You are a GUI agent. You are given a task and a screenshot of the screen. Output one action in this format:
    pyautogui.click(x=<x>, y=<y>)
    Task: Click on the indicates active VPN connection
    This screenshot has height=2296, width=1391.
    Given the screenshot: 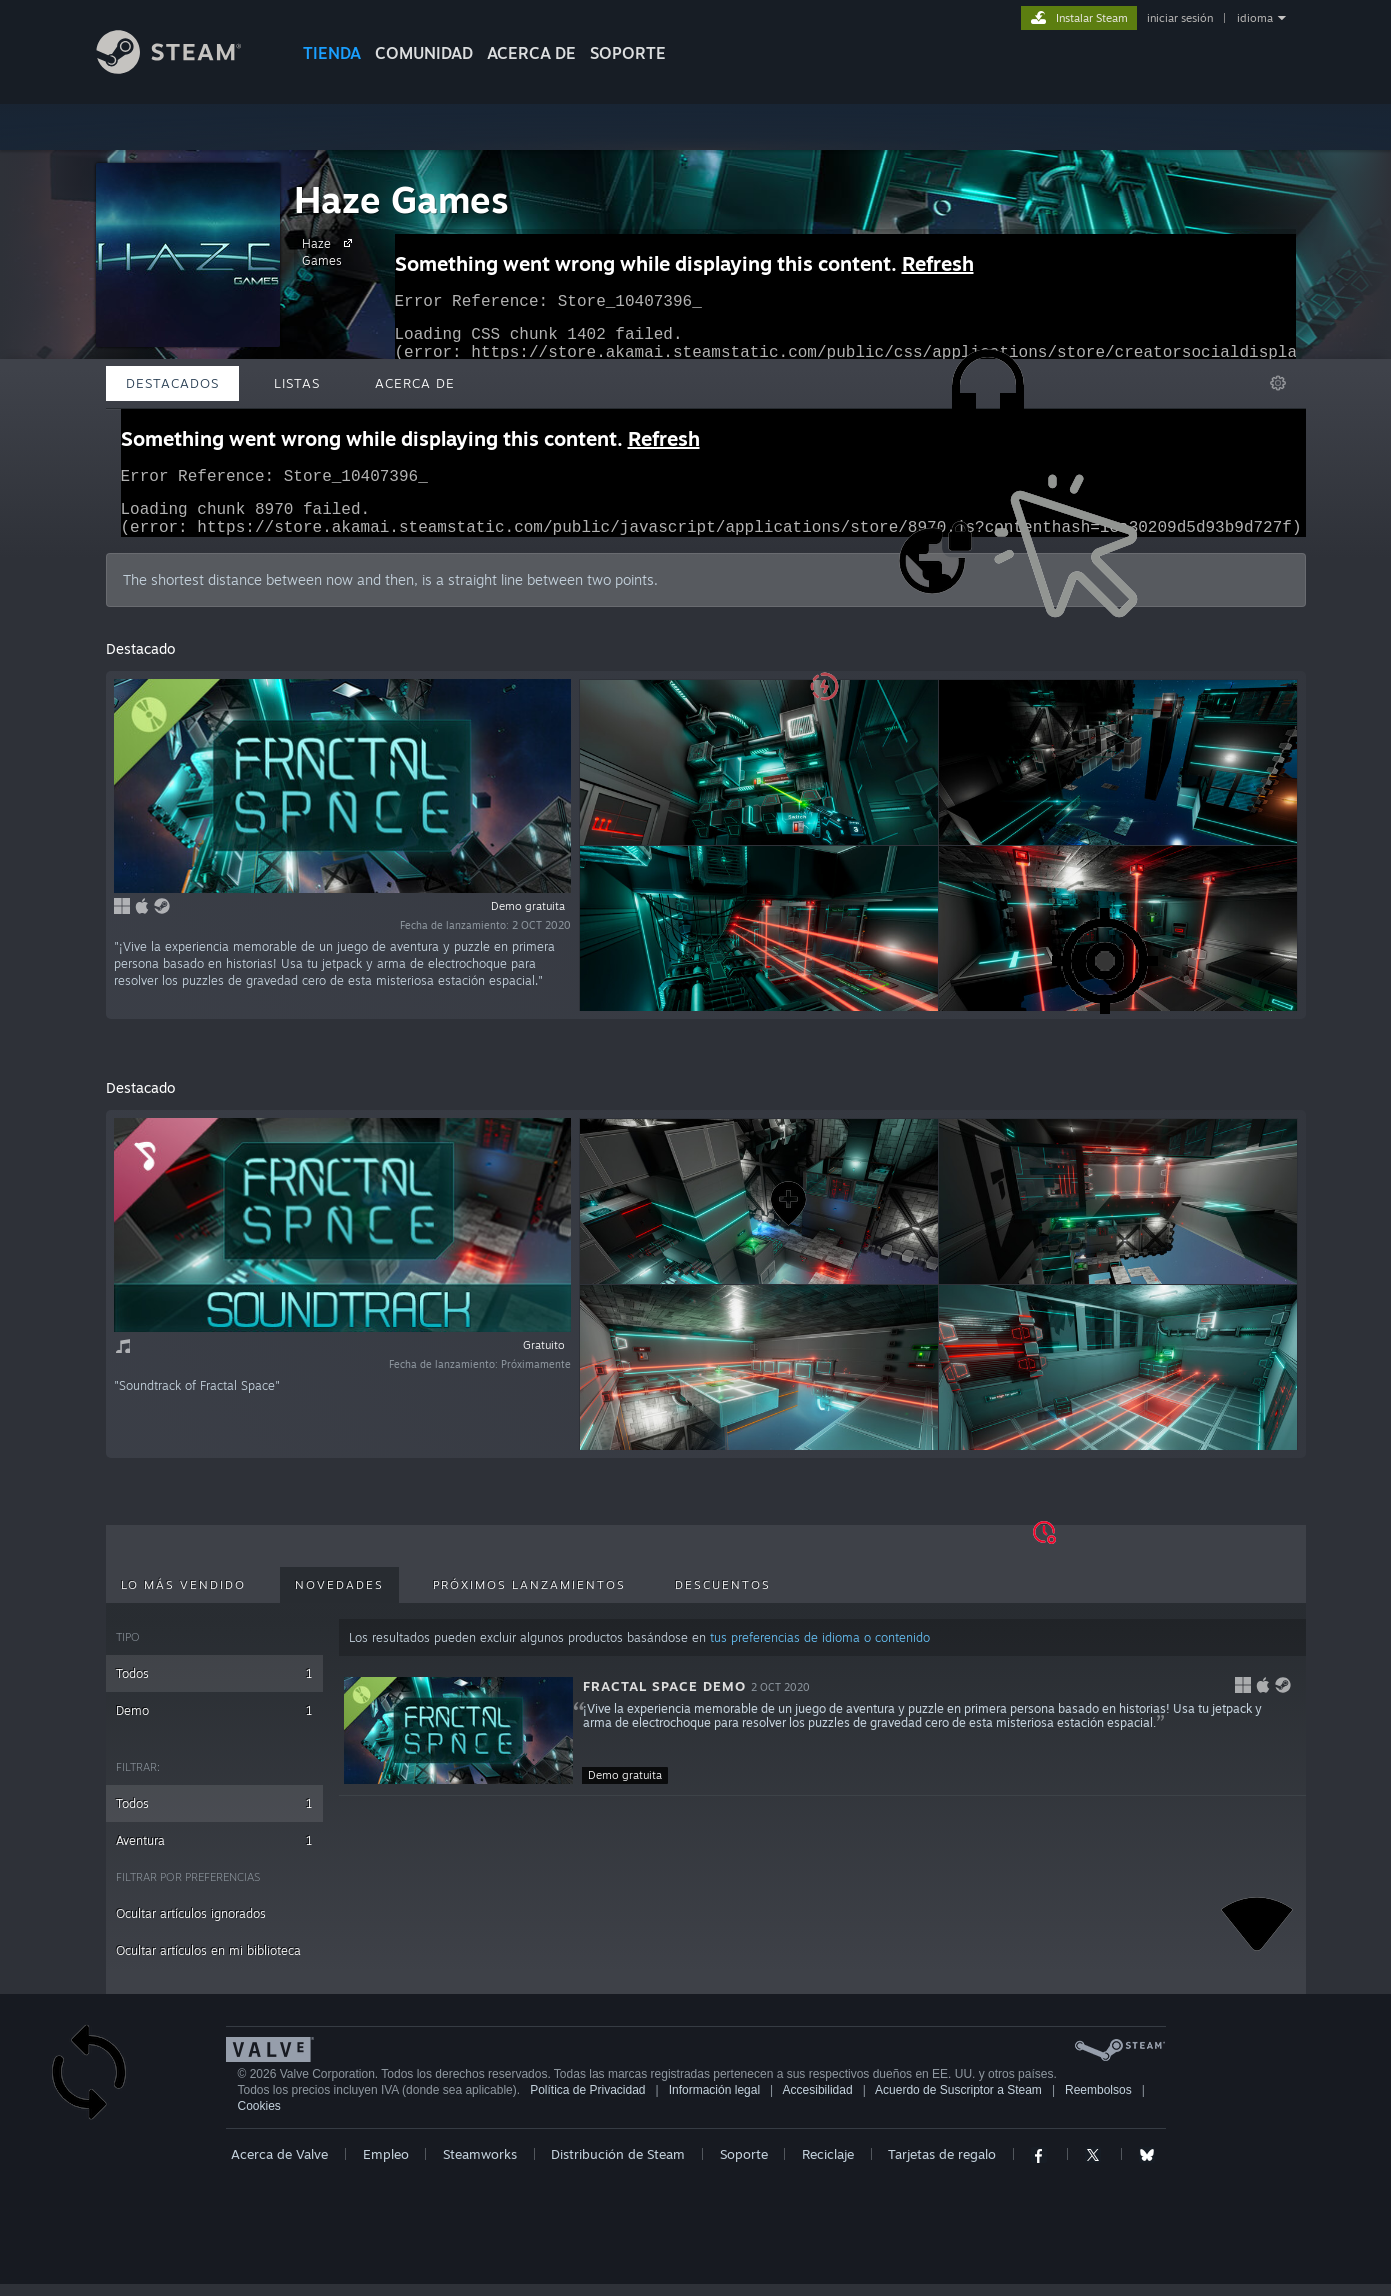 What is the action you would take?
    pyautogui.click(x=935, y=557)
    